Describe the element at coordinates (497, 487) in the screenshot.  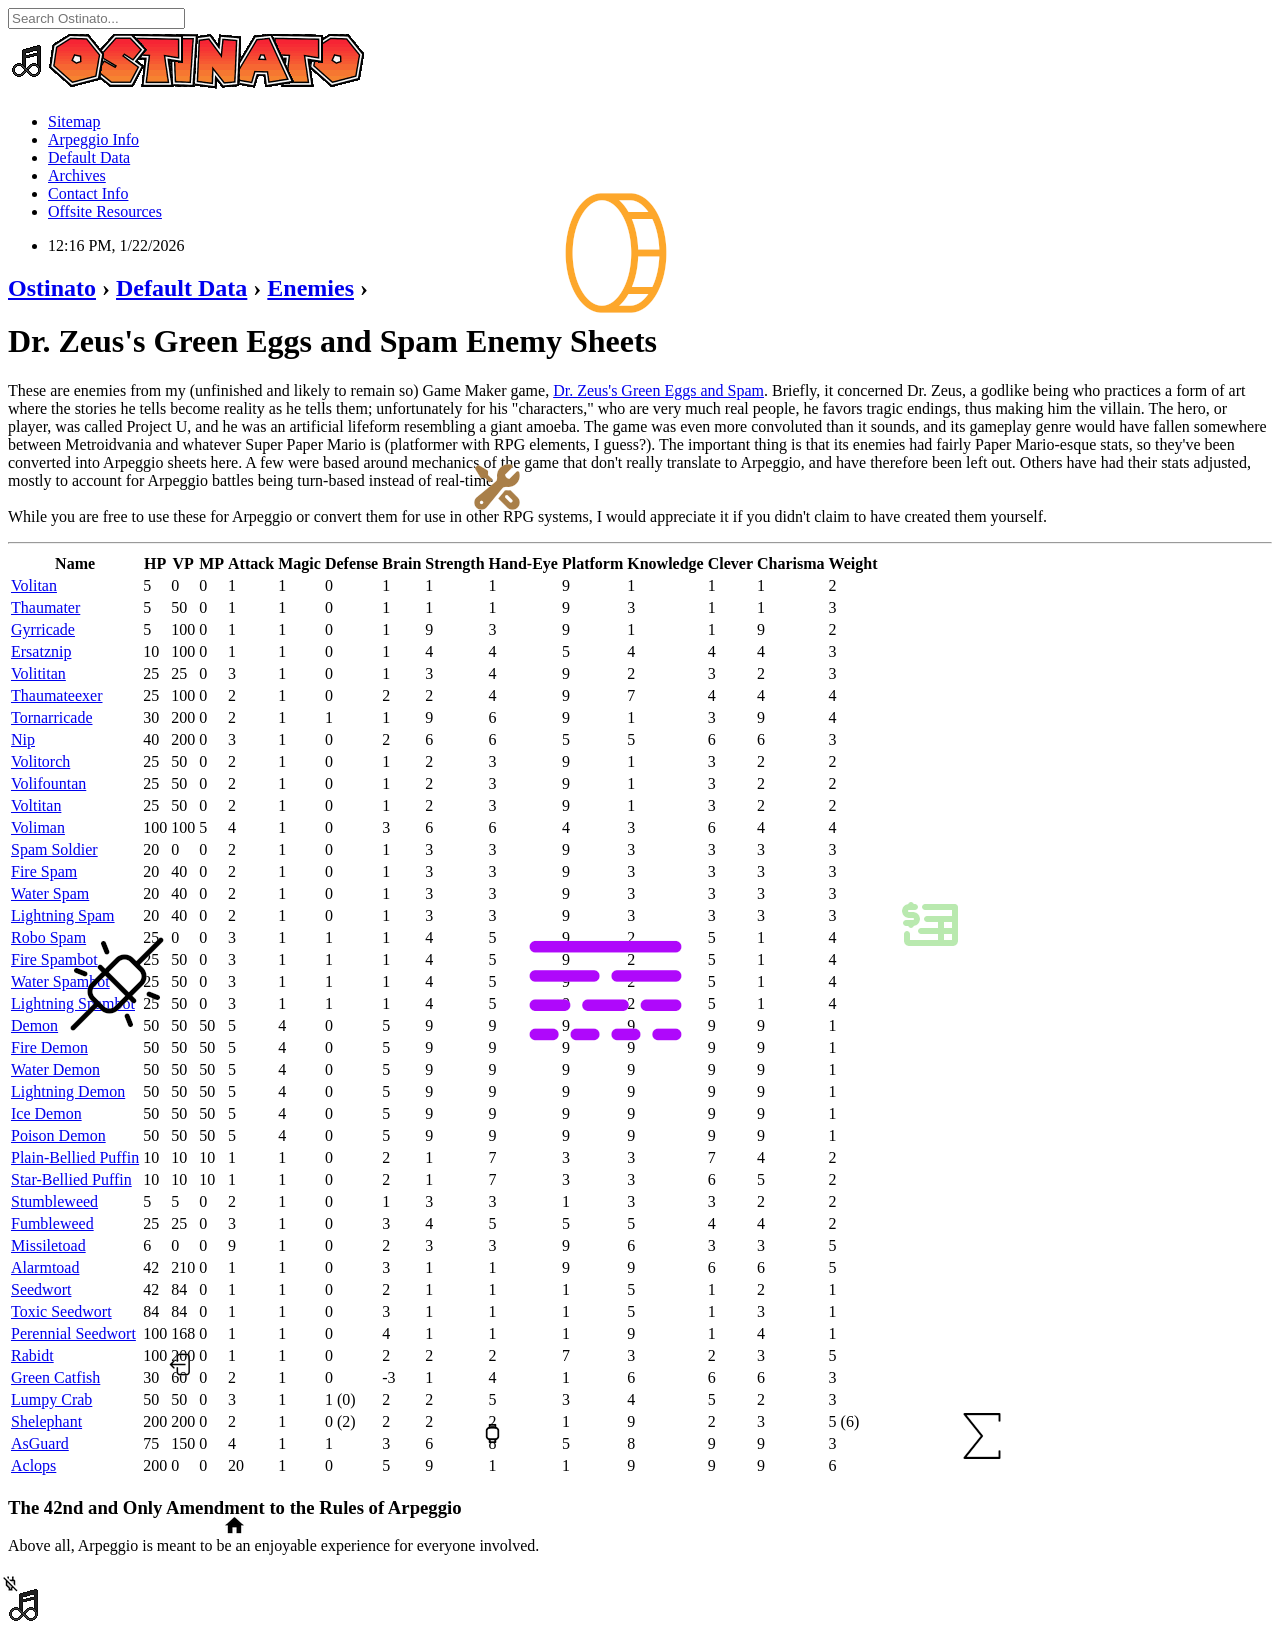
I see `access settings or configuration options` at that location.